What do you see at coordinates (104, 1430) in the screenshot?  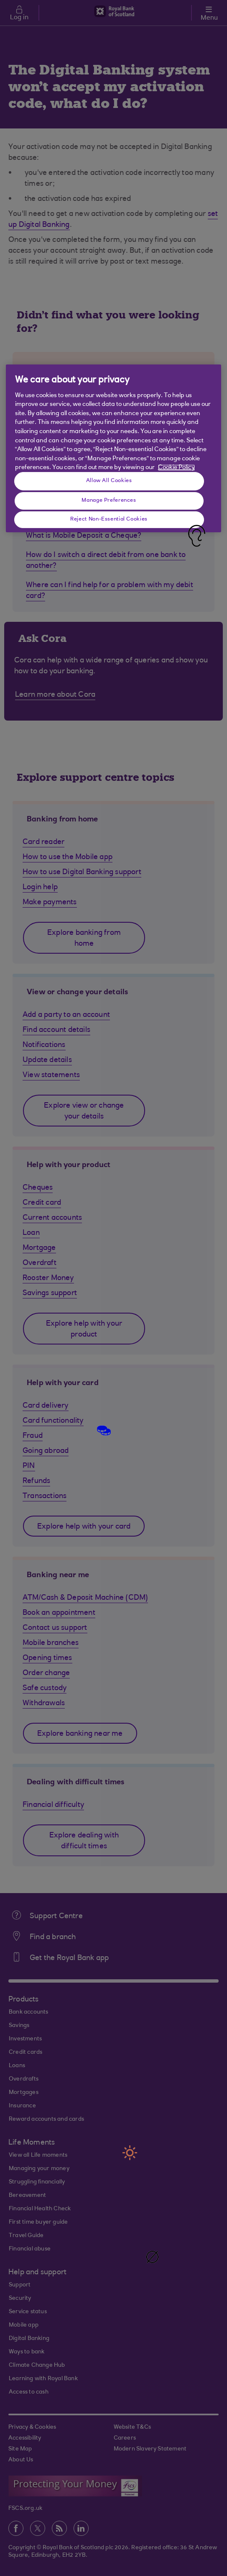 I see `view your coin balance or currency` at bounding box center [104, 1430].